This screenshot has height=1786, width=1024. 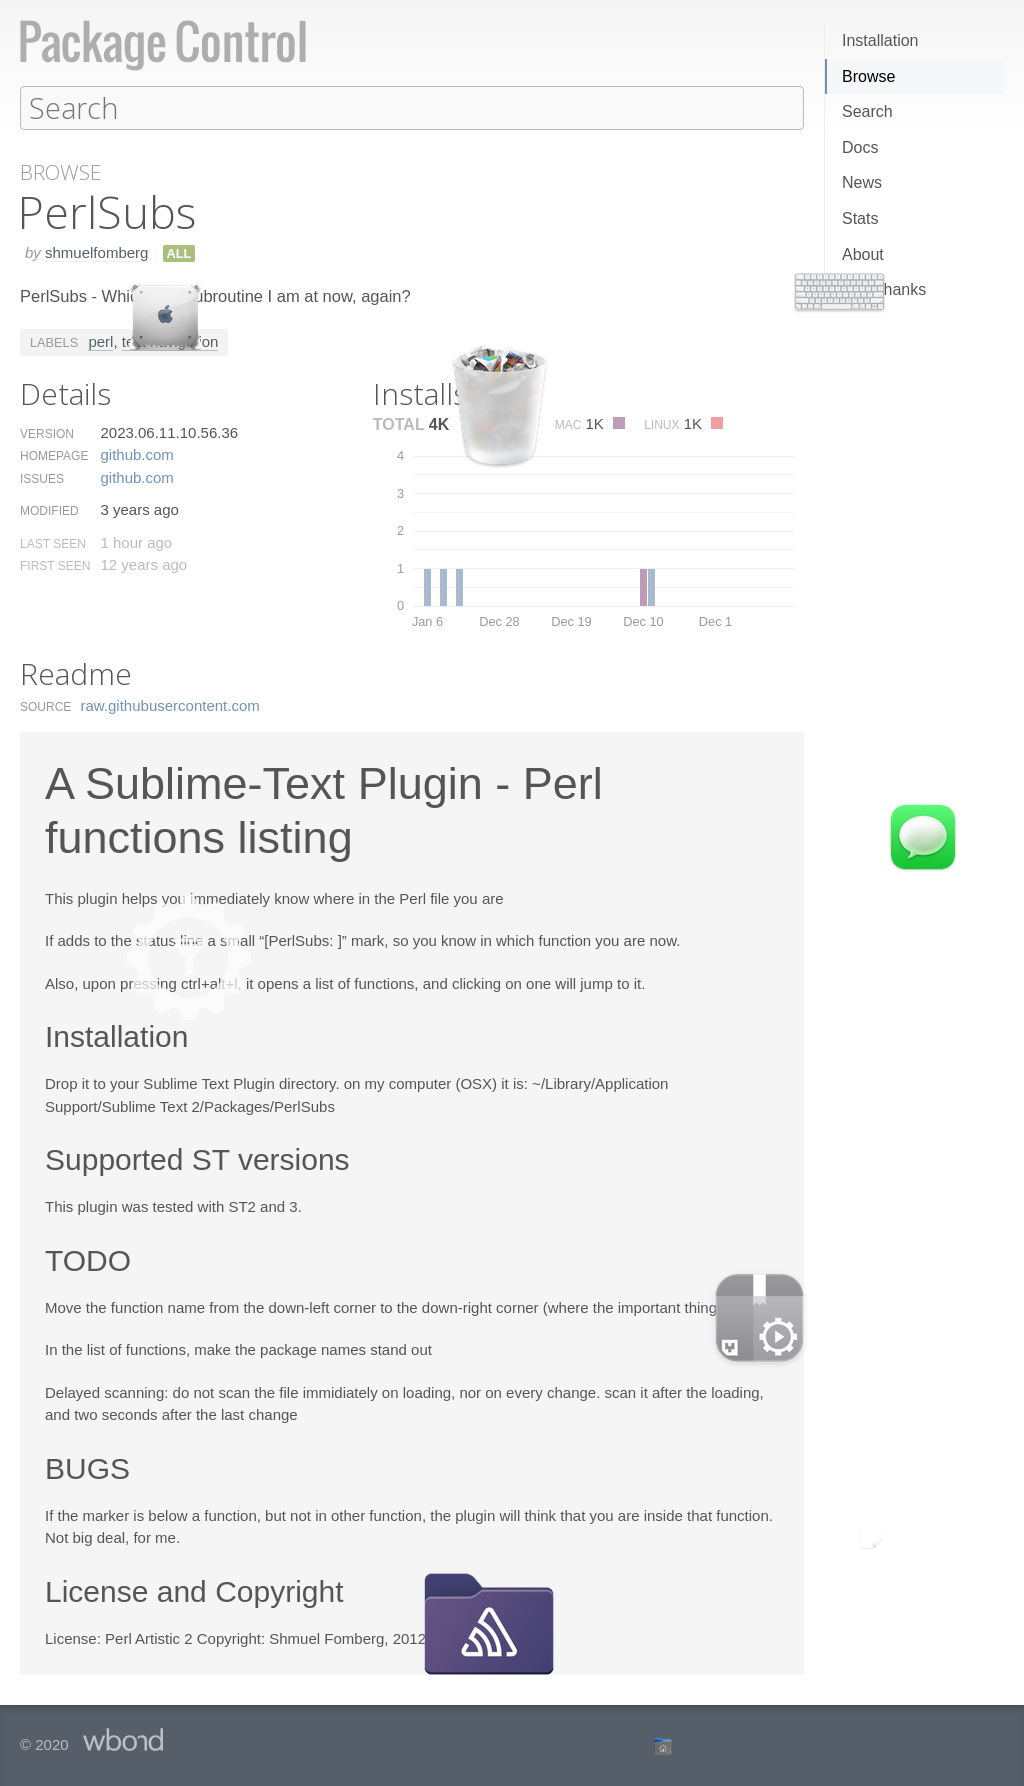 What do you see at coordinates (839, 291) in the screenshot?
I see `connect to a wireless keyboard` at bounding box center [839, 291].